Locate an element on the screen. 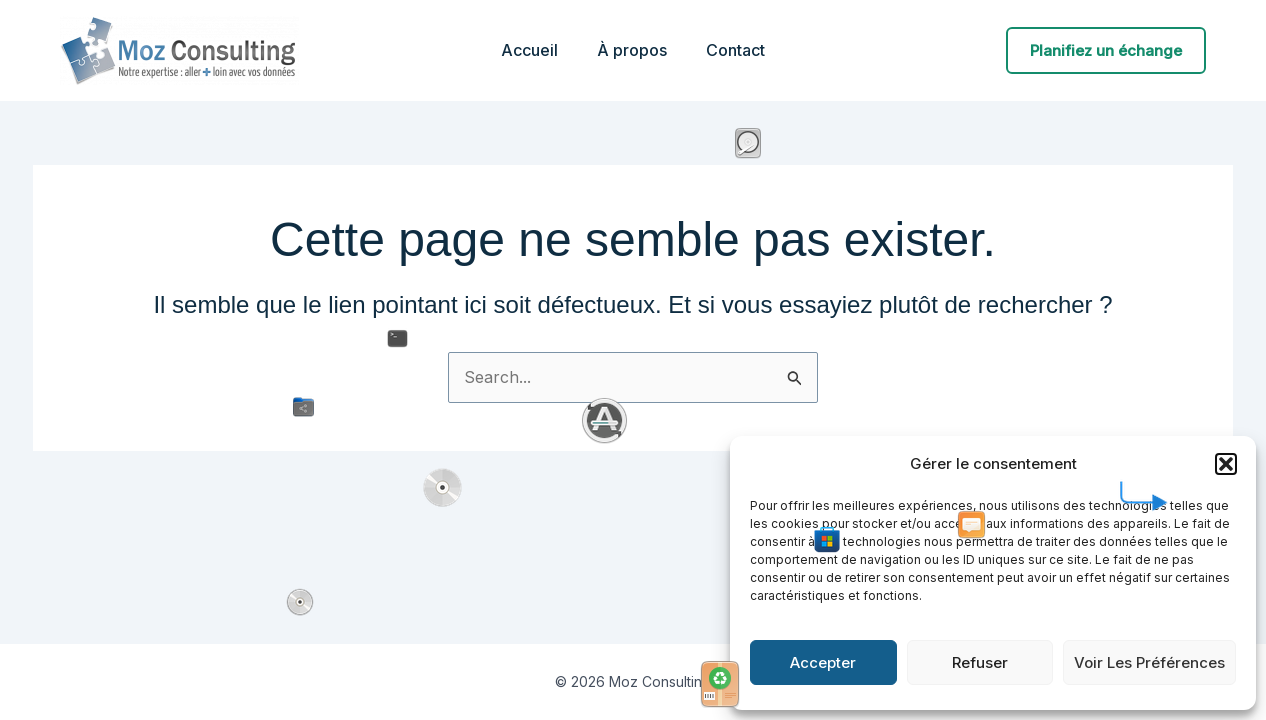 This screenshot has height=720, width=1266. open your public shared folder is located at coordinates (303, 406).